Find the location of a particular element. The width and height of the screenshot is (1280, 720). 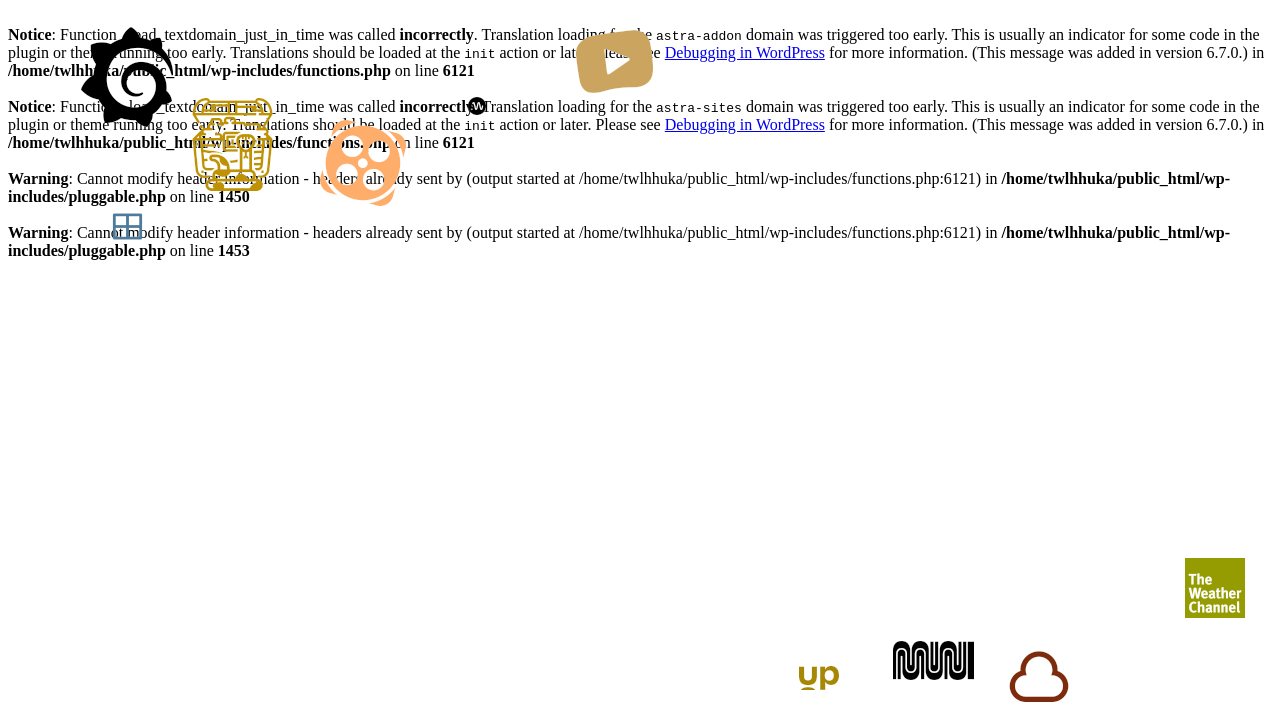

indicates cloudy weather conditions is located at coordinates (1039, 678).